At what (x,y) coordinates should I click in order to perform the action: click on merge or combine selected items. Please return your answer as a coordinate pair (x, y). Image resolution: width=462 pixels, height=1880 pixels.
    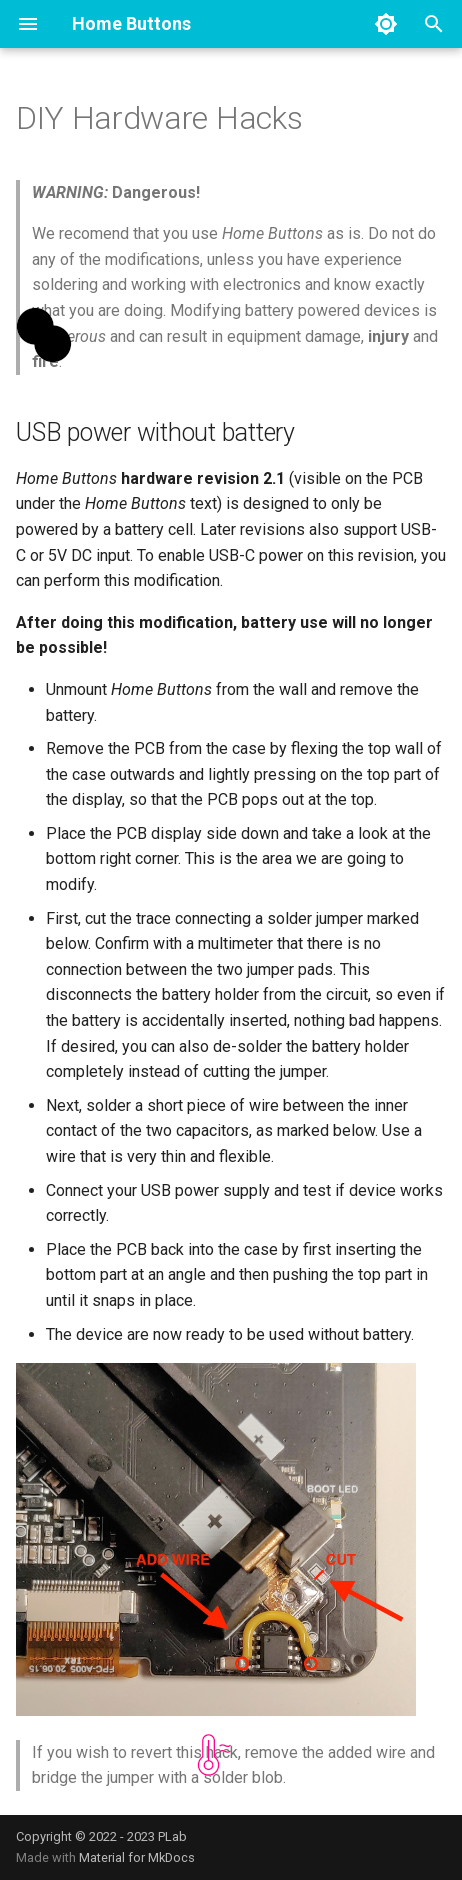
    Looking at the image, I should click on (44, 335).